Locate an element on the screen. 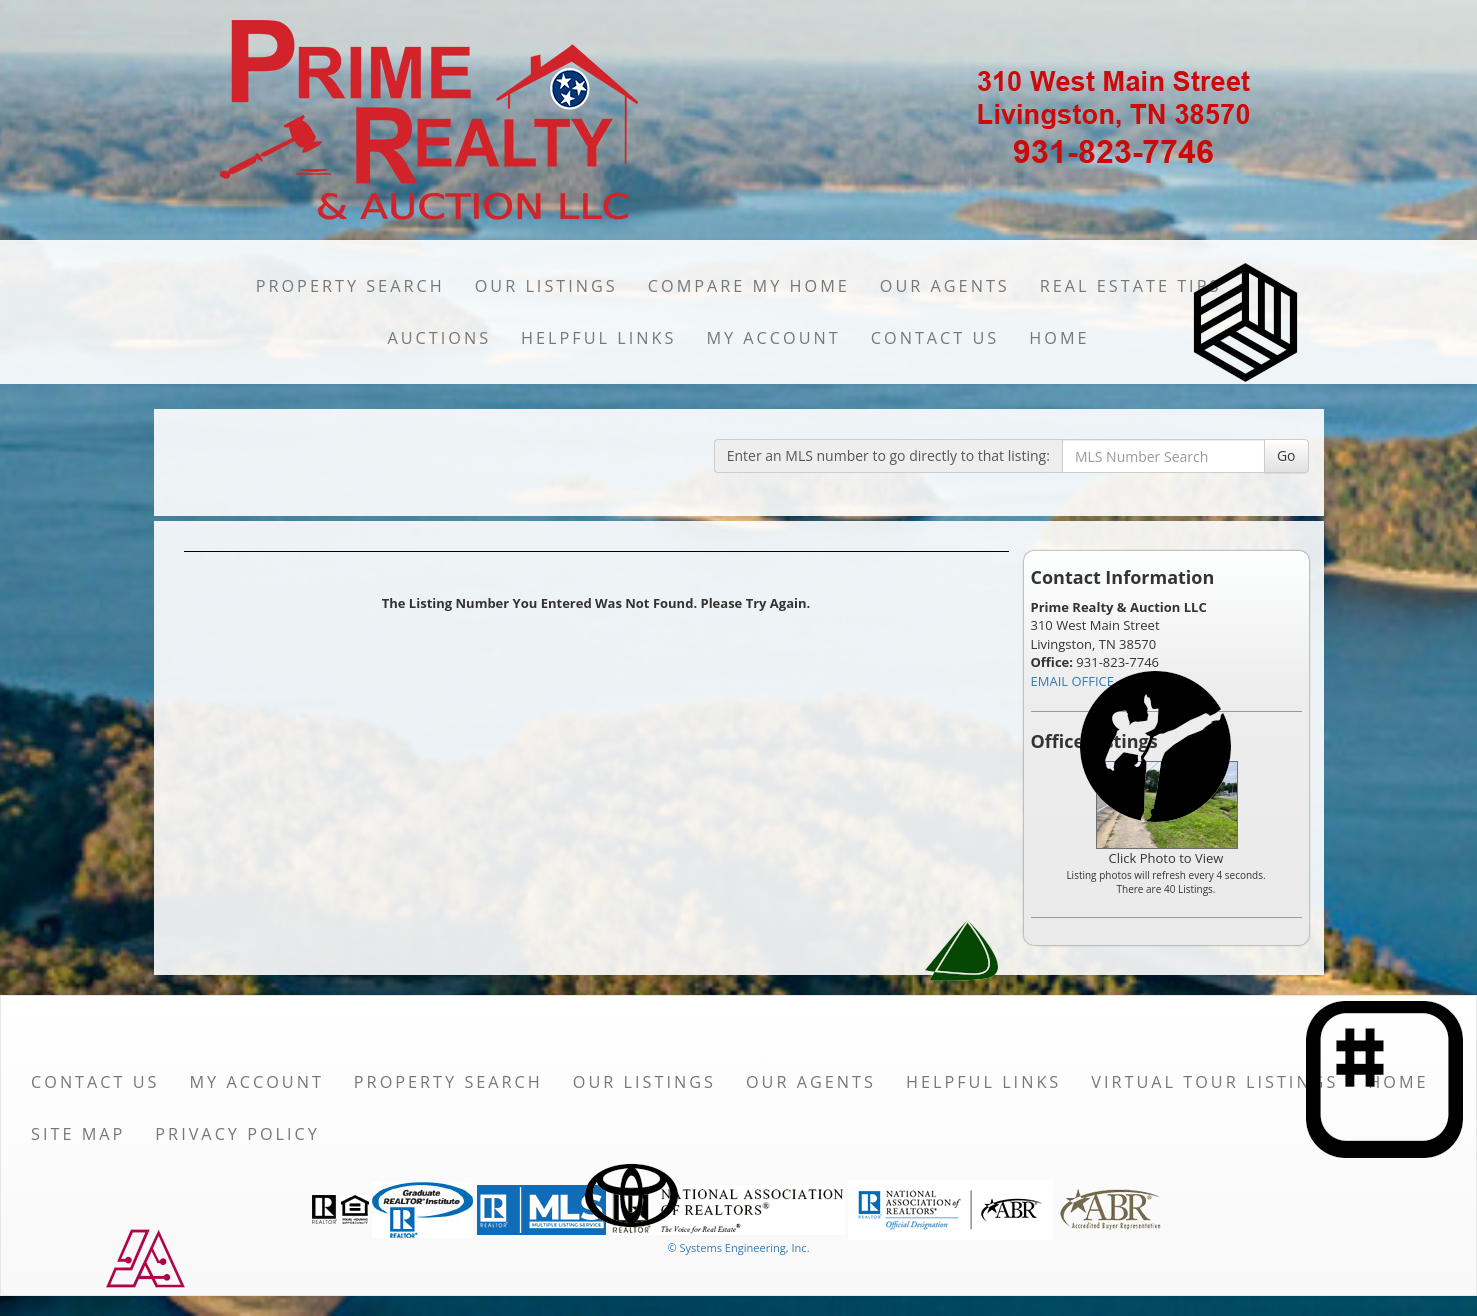 The height and width of the screenshot is (1316, 1477). sidekiq background job processing service logo is located at coordinates (1155, 746).